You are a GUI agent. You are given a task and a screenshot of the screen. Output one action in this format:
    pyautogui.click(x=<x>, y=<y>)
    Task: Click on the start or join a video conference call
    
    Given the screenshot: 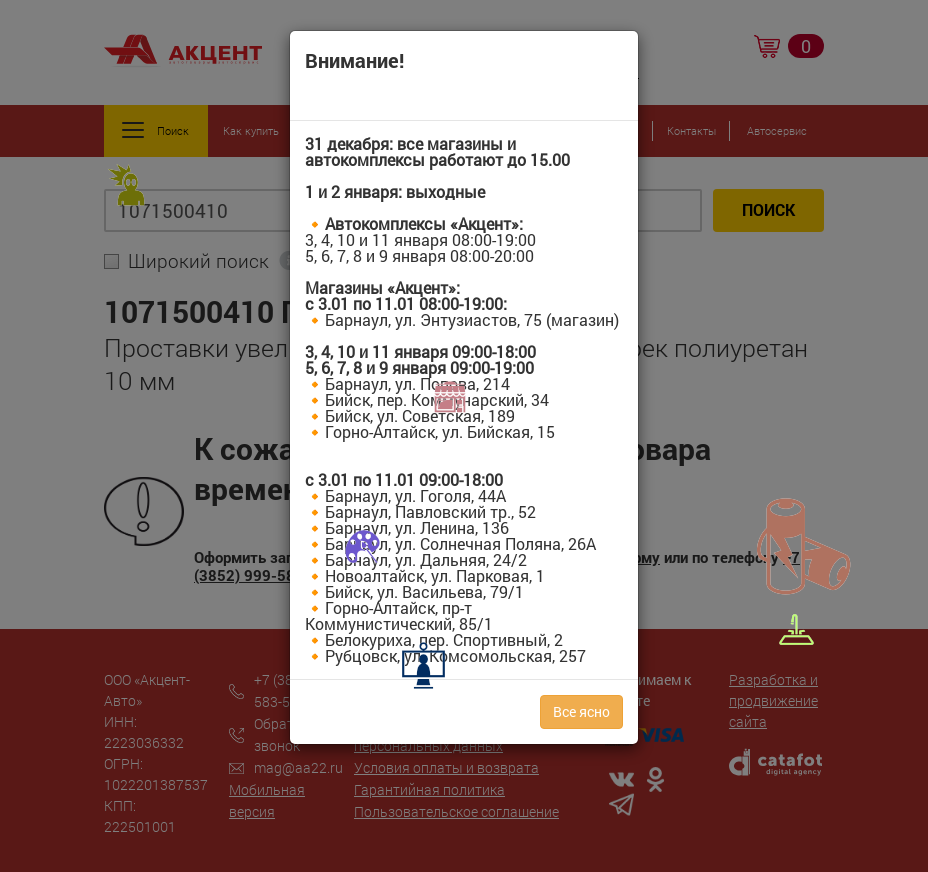 What is the action you would take?
    pyautogui.click(x=423, y=665)
    